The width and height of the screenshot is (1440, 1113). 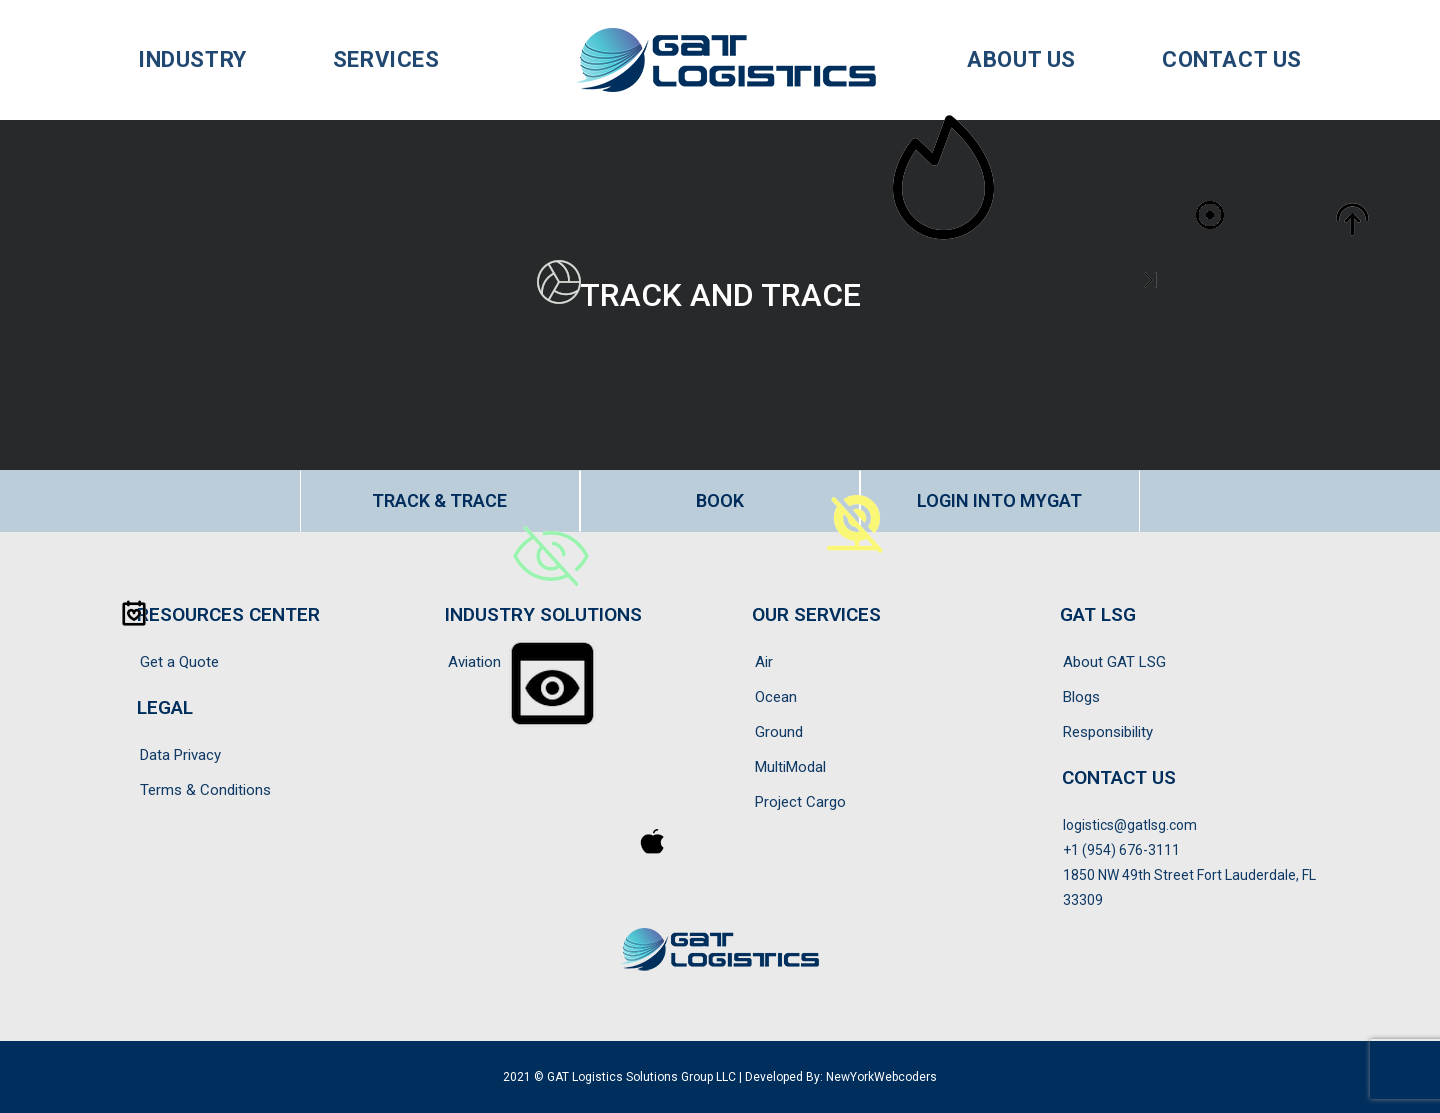 What do you see at coordinates (134, 614) in the screenshot?
I see `view favorite or loved events` at bounding box center [134, 614].